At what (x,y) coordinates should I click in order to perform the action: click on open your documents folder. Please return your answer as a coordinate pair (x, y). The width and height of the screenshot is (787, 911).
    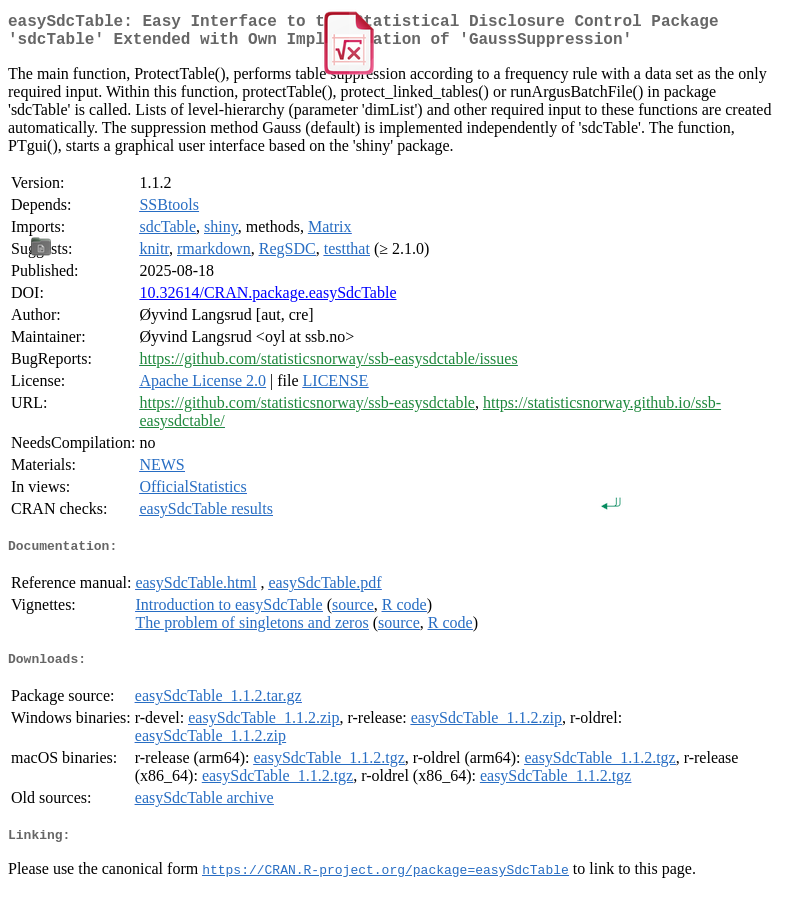
    Looking at the image, I should click on (41, 246).